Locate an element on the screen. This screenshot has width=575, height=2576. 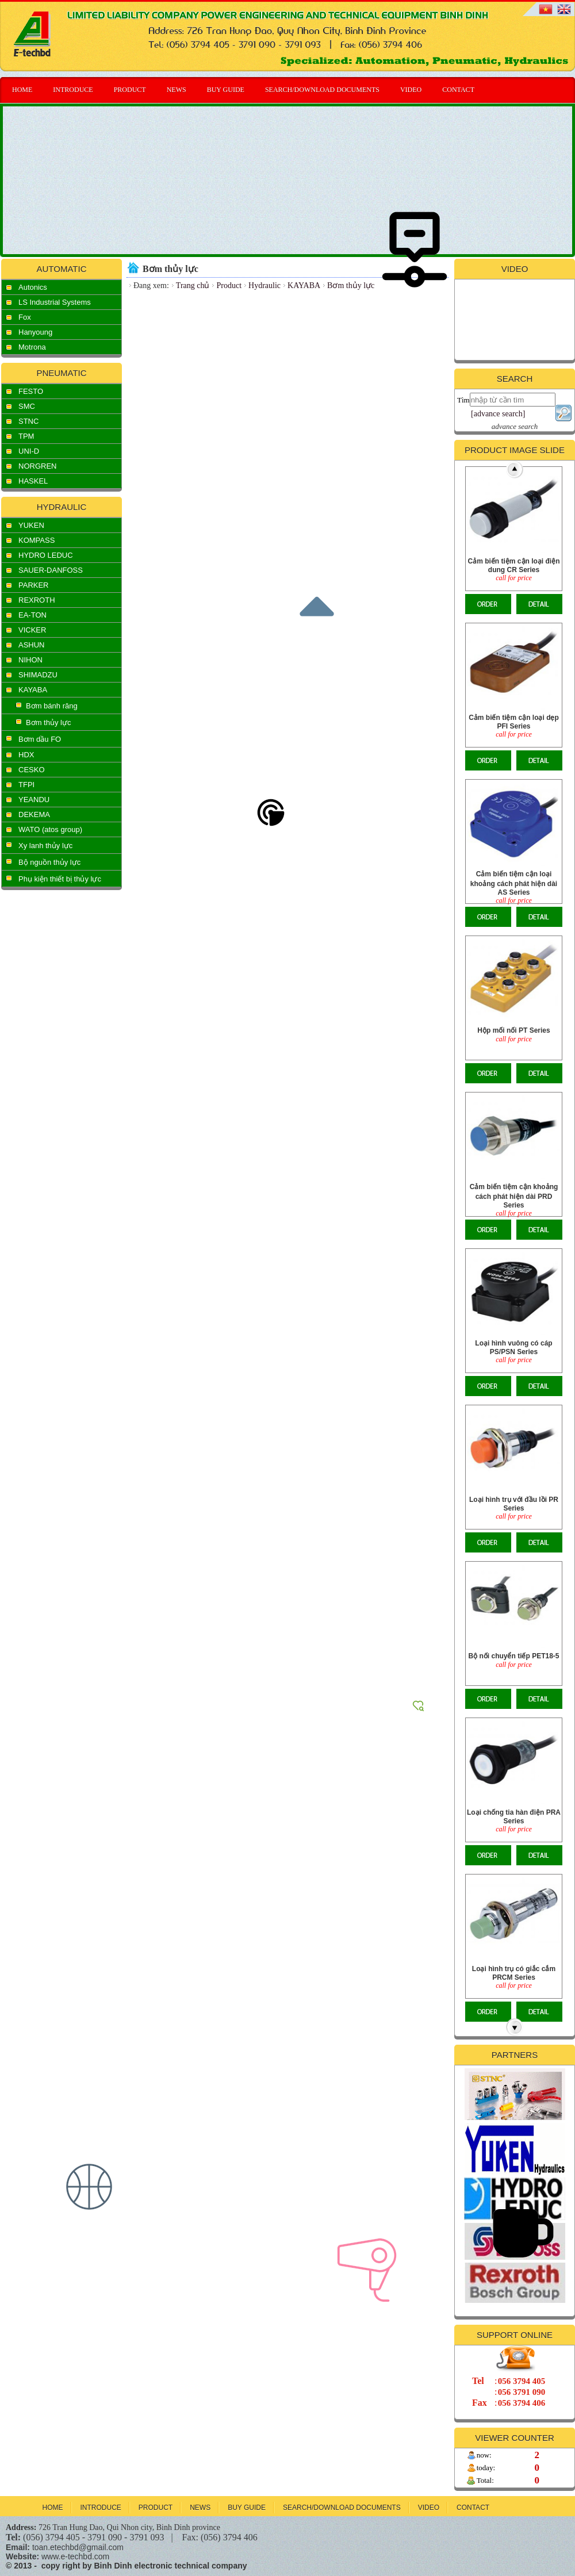
collapse an expanded section is located at coordinates (317, 609).